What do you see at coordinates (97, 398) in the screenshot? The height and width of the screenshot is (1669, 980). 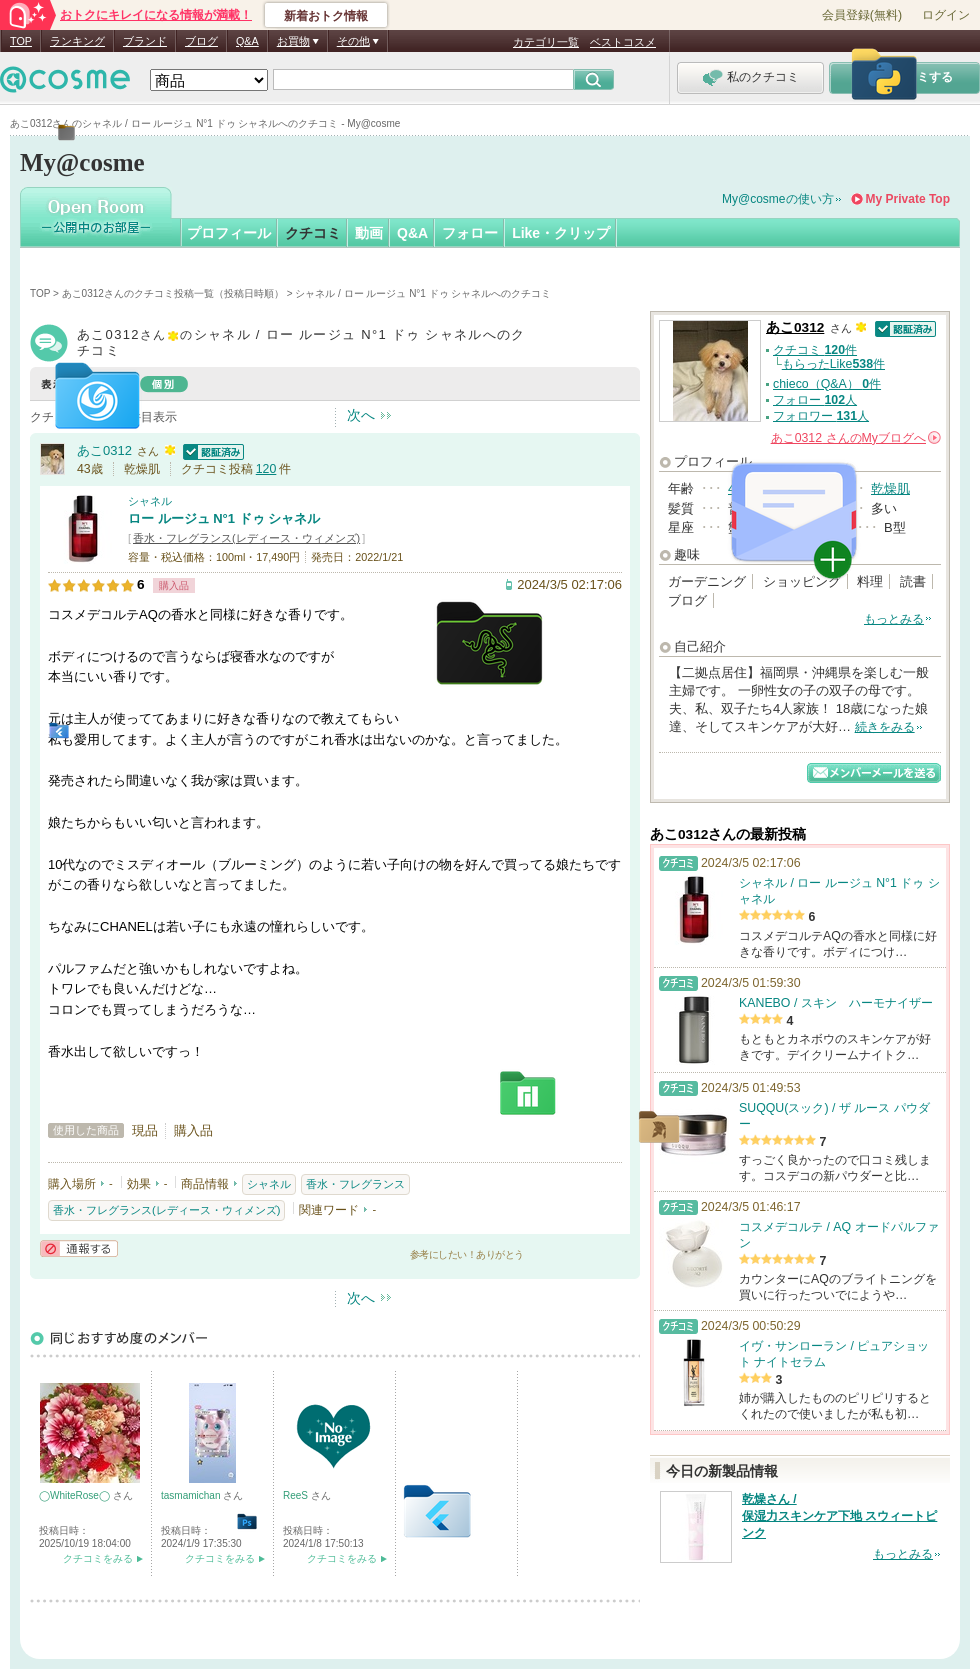 I see `open deepin OS system folder` at bounding box center [97, 398].